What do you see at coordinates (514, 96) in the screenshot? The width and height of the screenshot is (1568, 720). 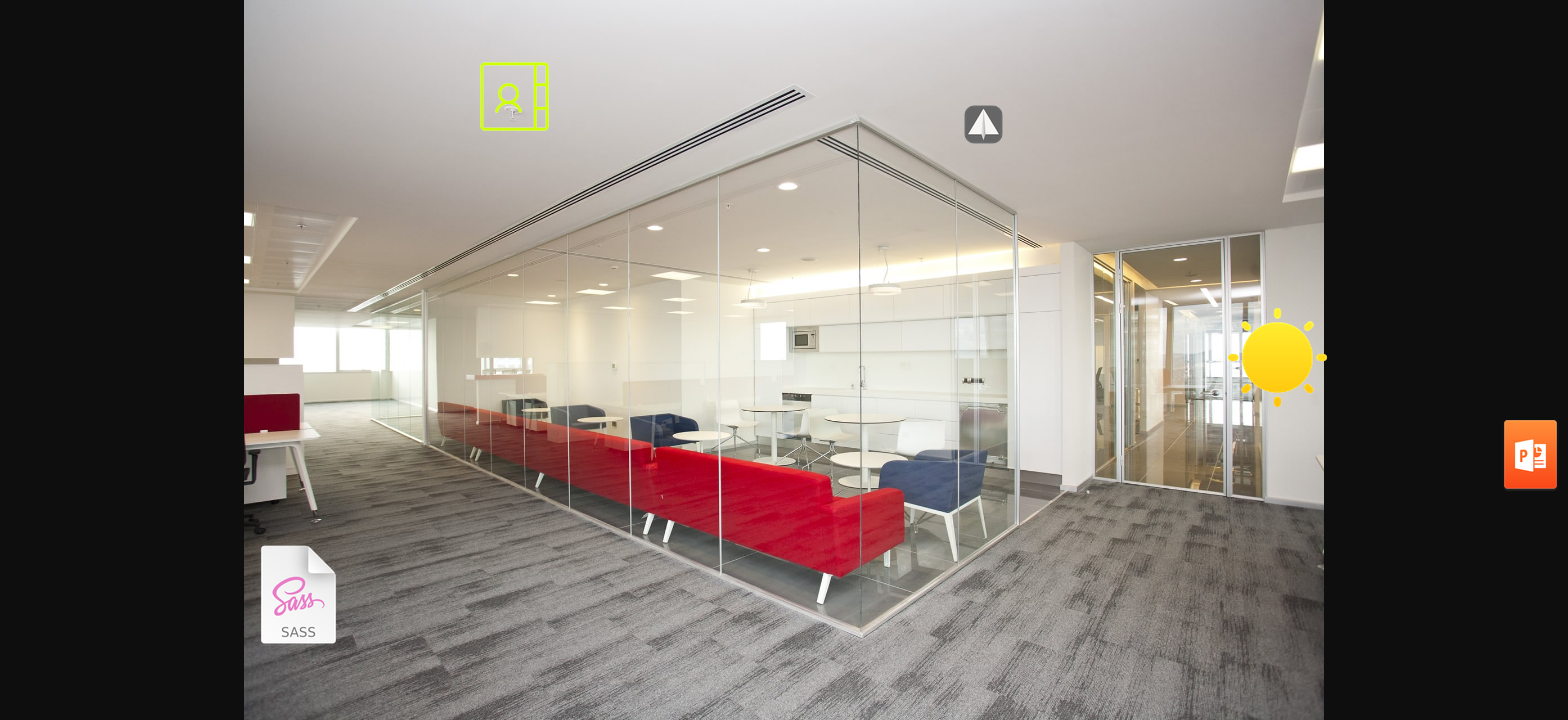 I see `access your contacts or address book` at bounding box center [514, 96].